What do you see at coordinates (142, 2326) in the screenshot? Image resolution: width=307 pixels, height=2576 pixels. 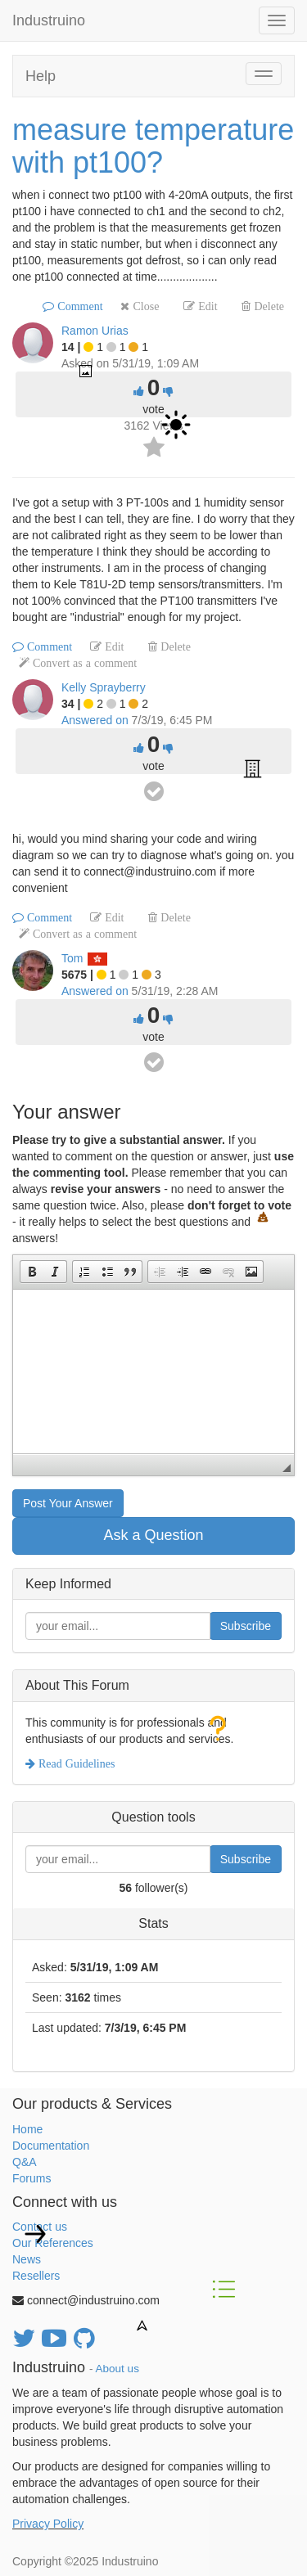 I see `access navigation or directions` at bounding box center [142, 2326].